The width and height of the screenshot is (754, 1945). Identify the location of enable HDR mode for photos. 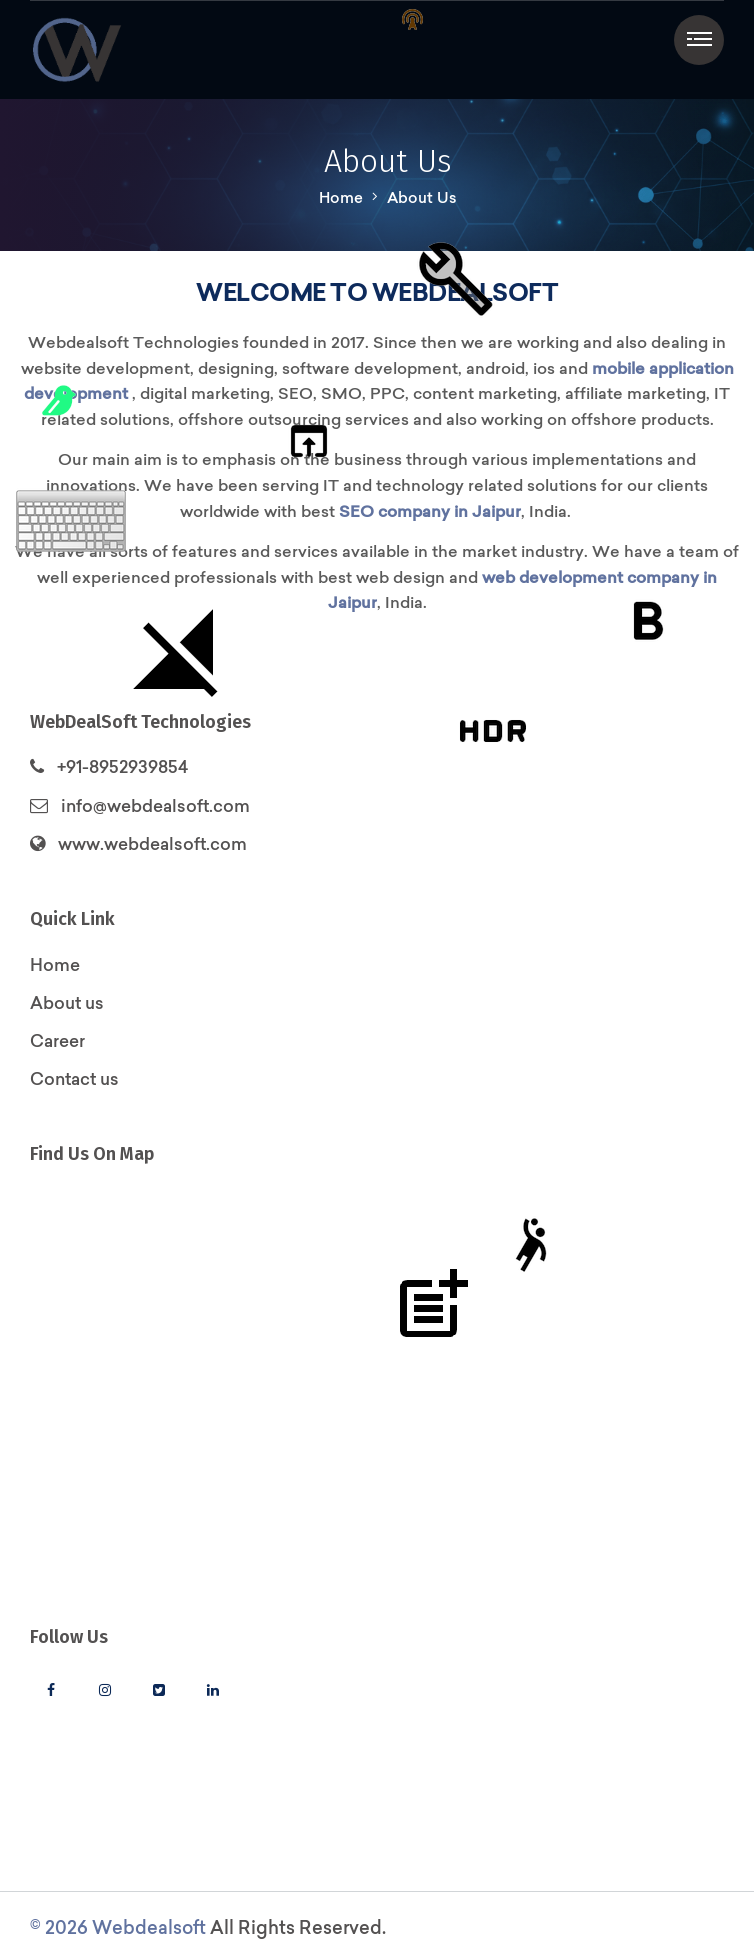
(493, 731).